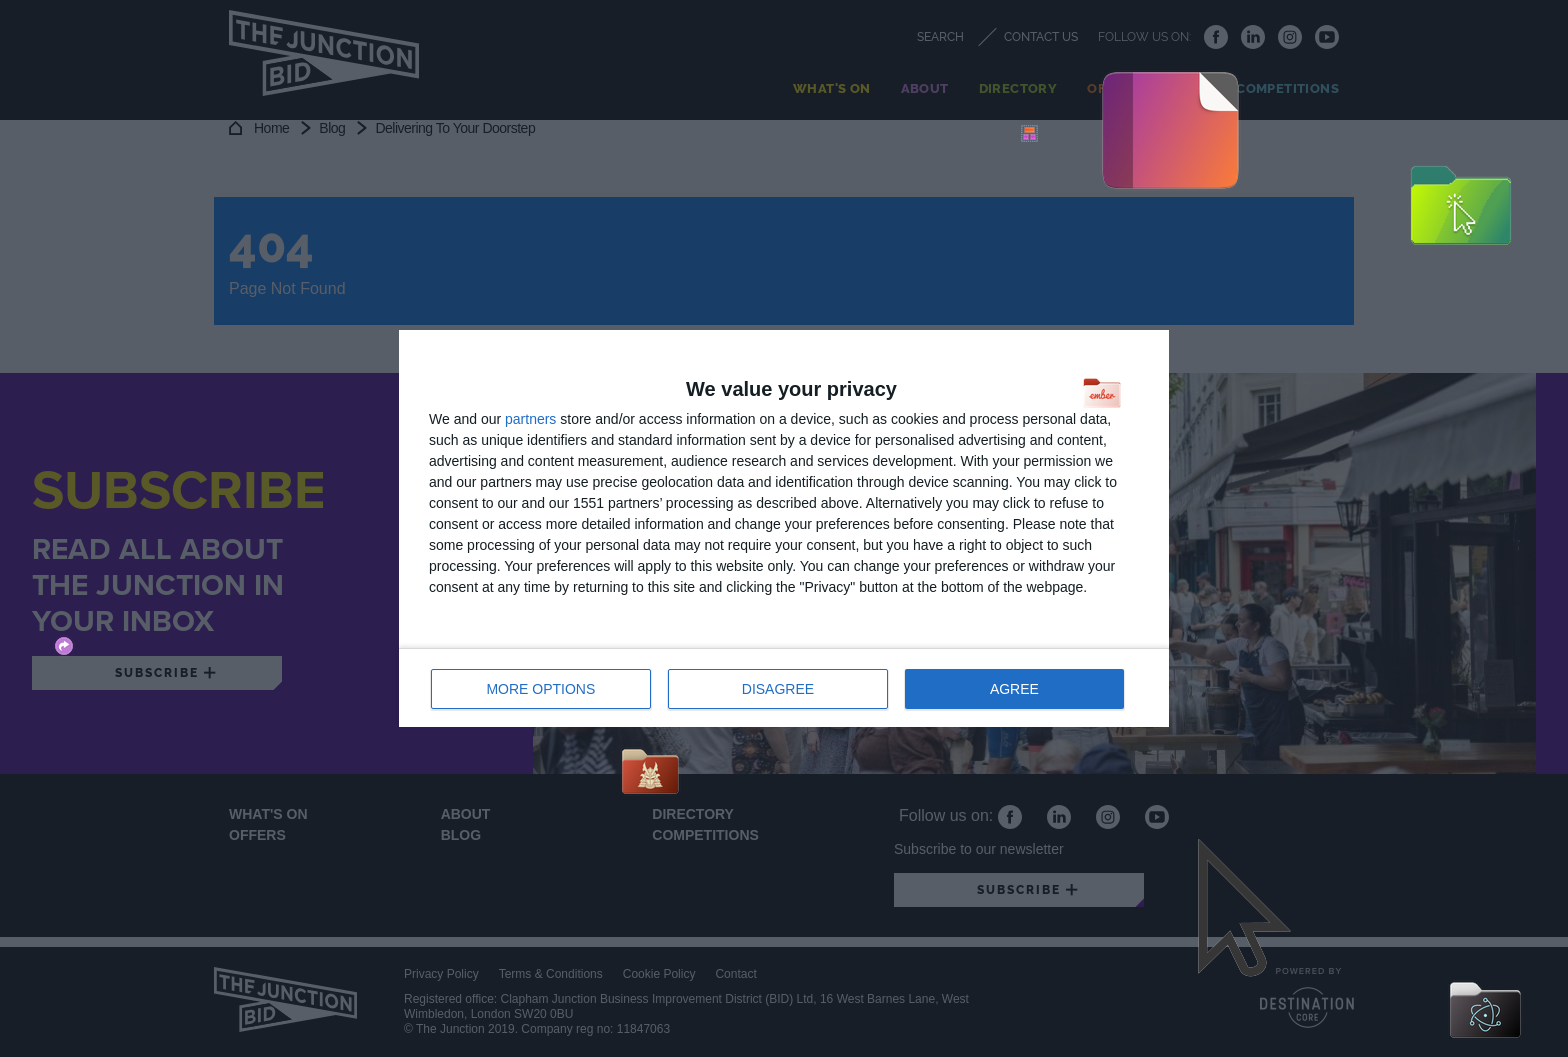 Image resolution: width=1568 pixels, height=1057 pixels. Describe the element at coordinates (1485, 1012) in the screenshot. I see `open folder containing electron app files` at that location.